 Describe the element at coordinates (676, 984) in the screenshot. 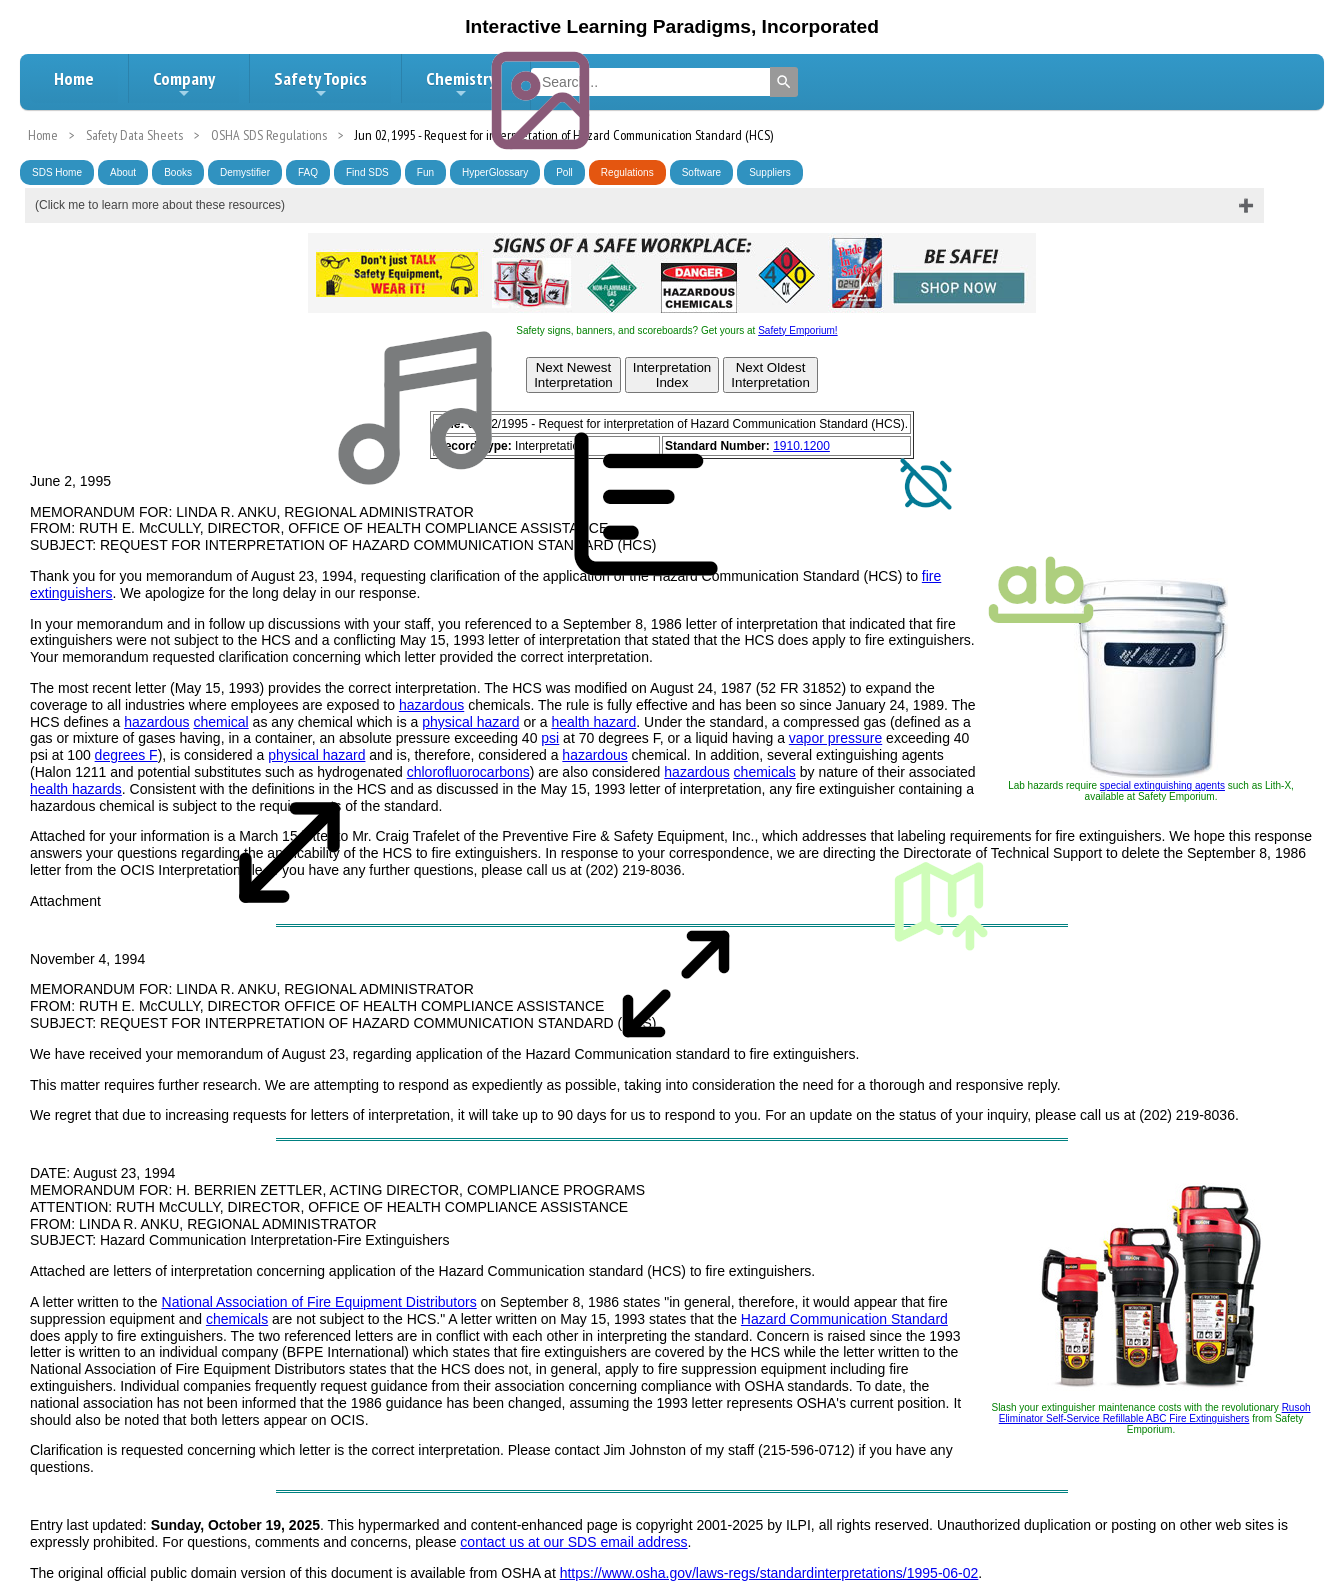

I see `expand to fullscreen mode` at that location.